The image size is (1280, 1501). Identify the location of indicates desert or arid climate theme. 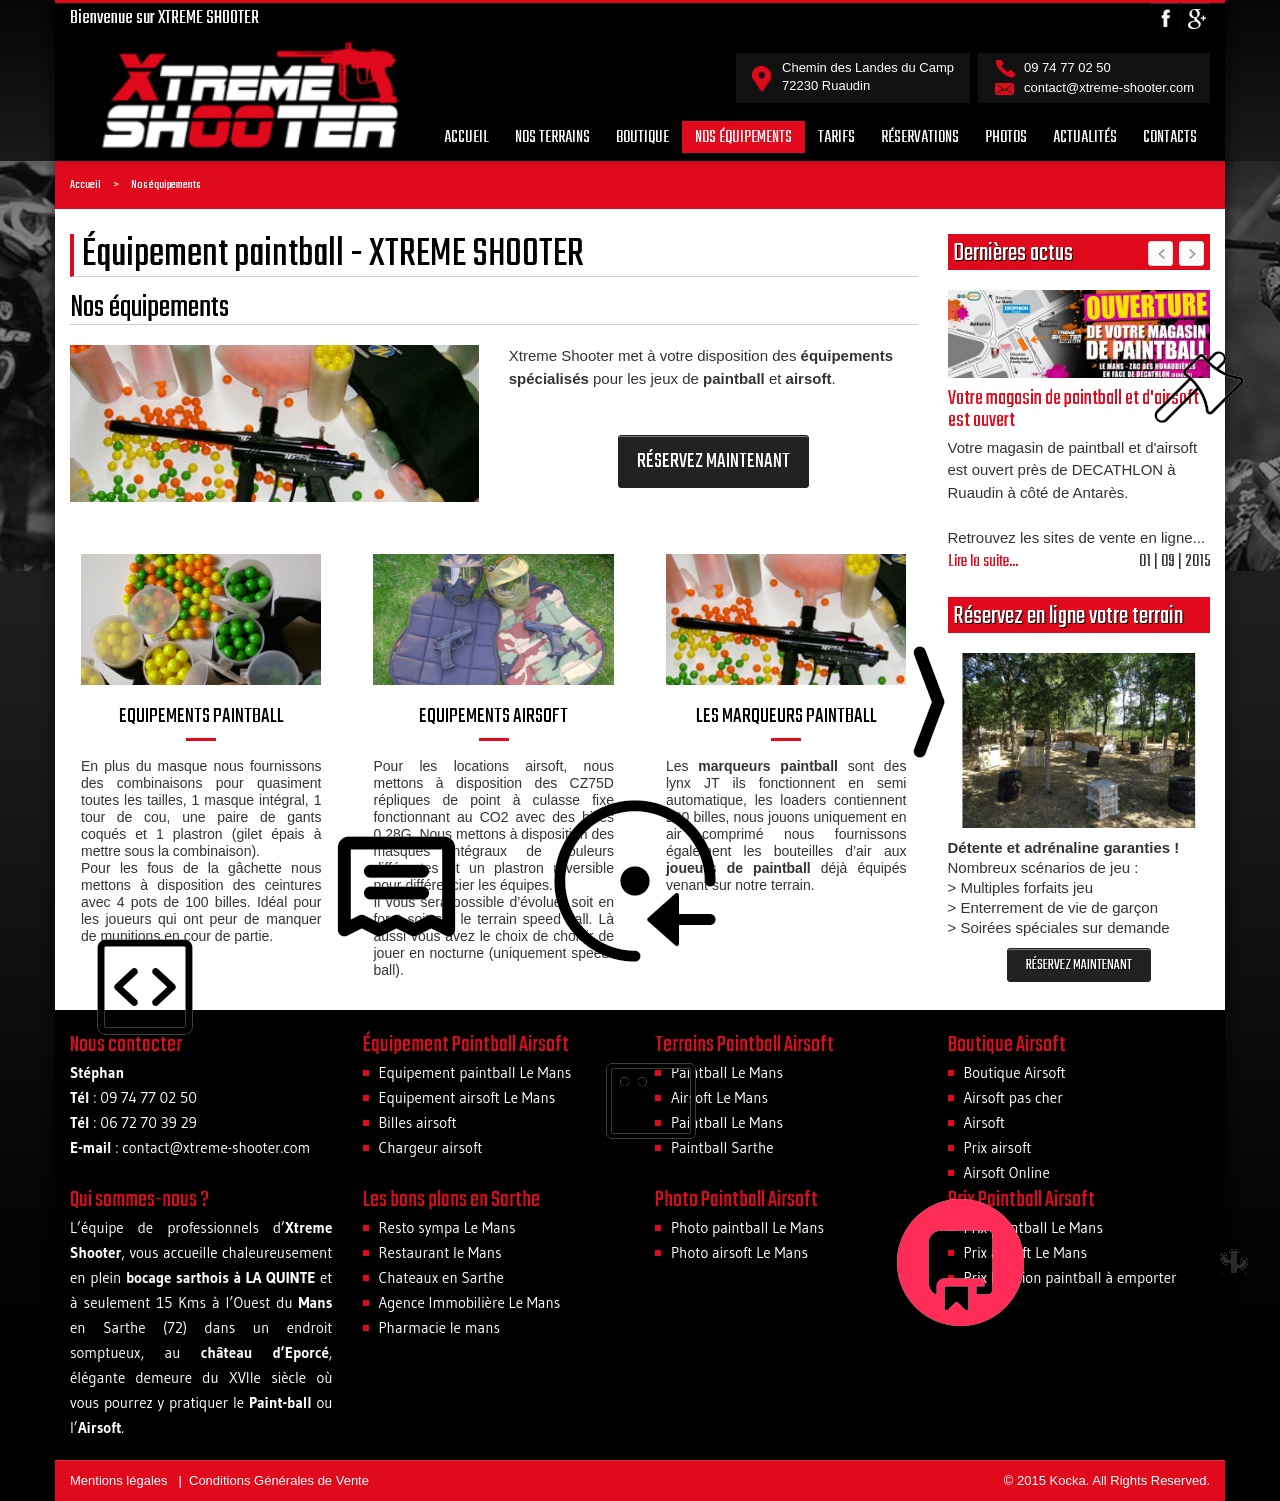
(1234, 1263).